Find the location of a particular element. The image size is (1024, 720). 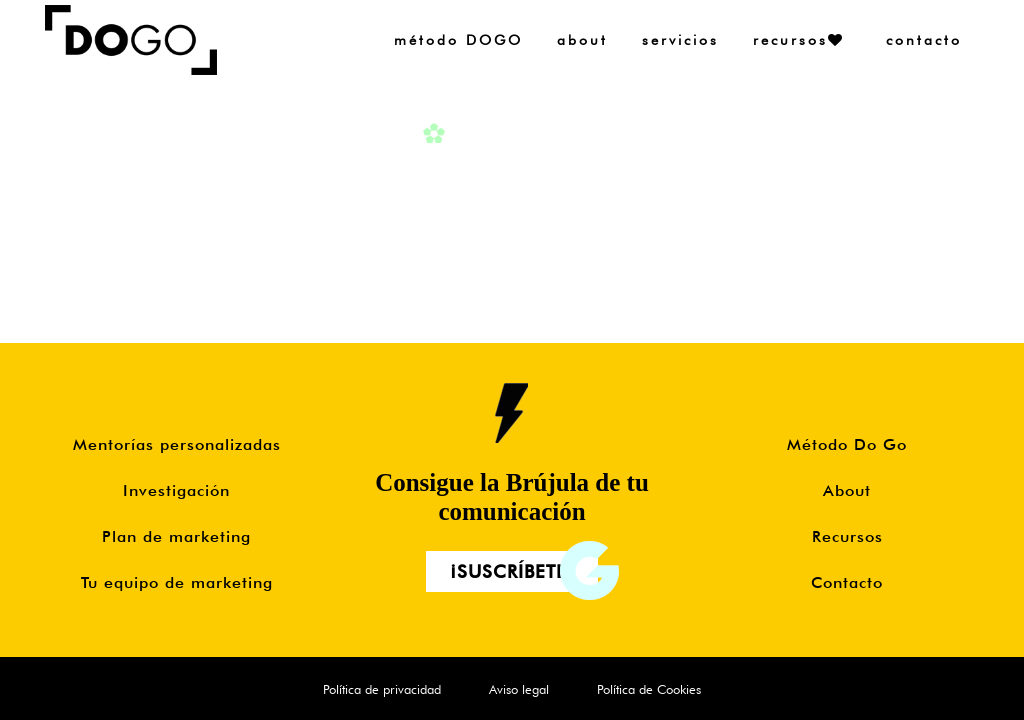

rootssage app or service logo is located at coordinates (434, 133).